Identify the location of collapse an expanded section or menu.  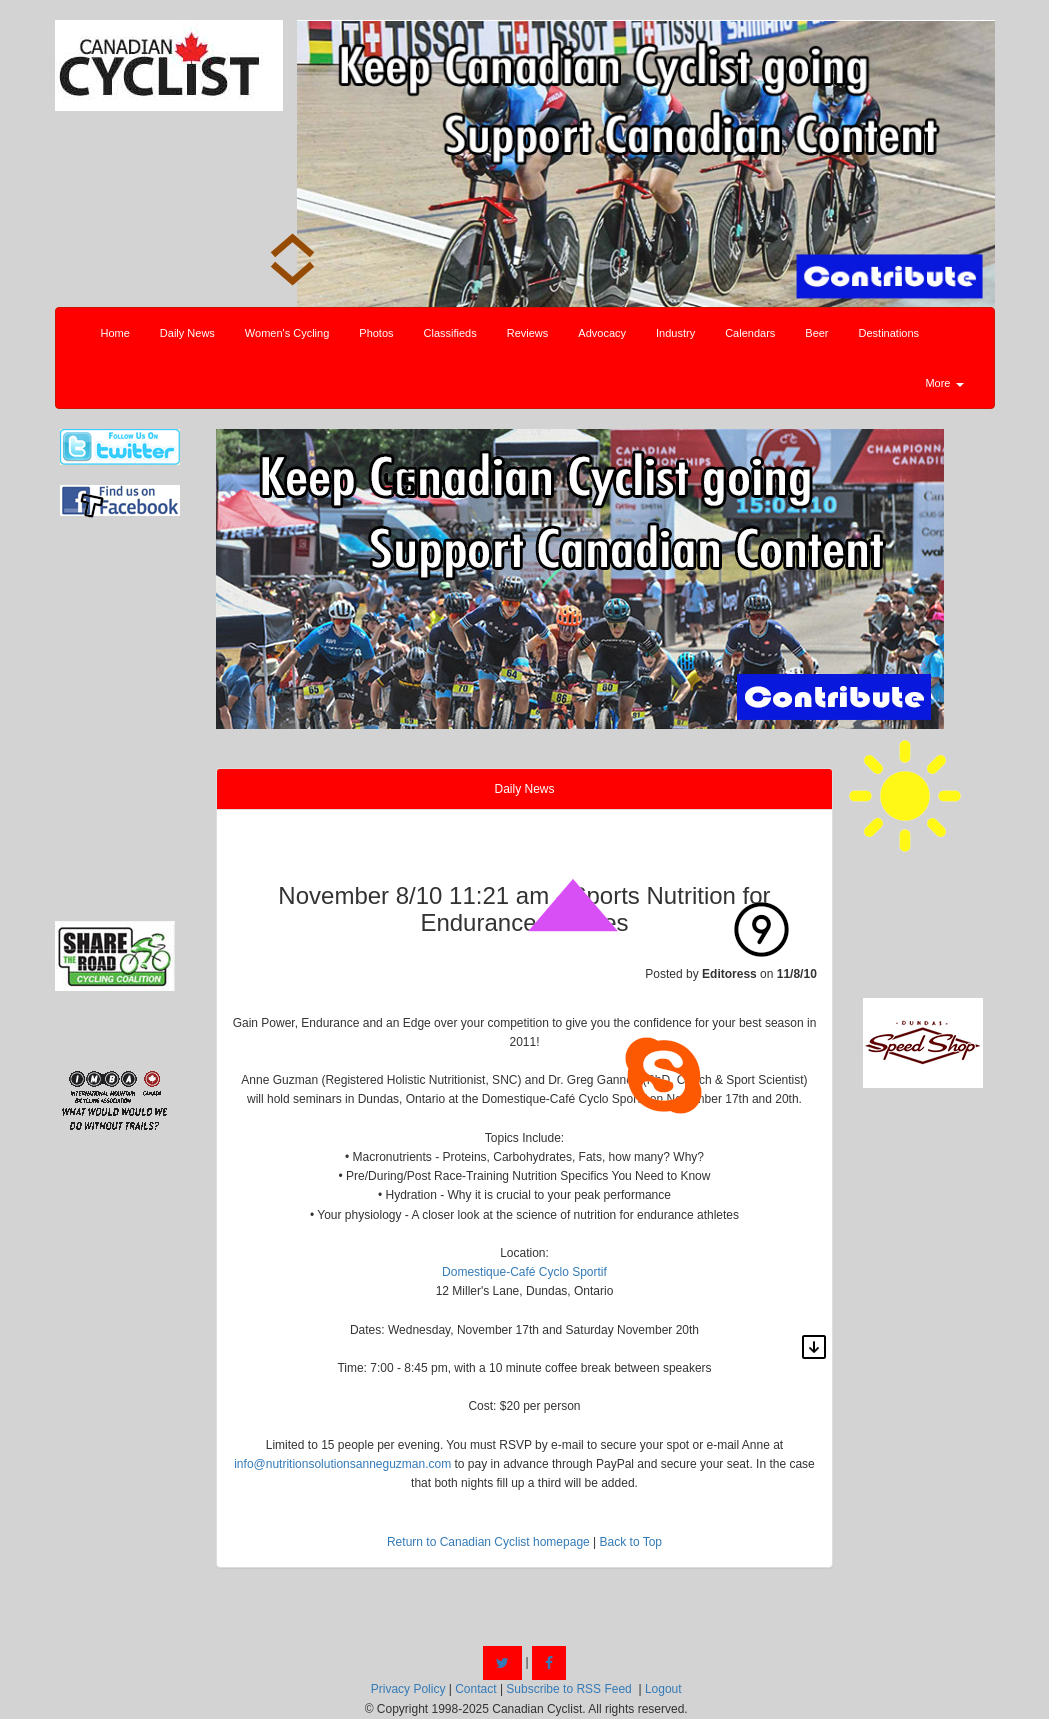
(573, 905).